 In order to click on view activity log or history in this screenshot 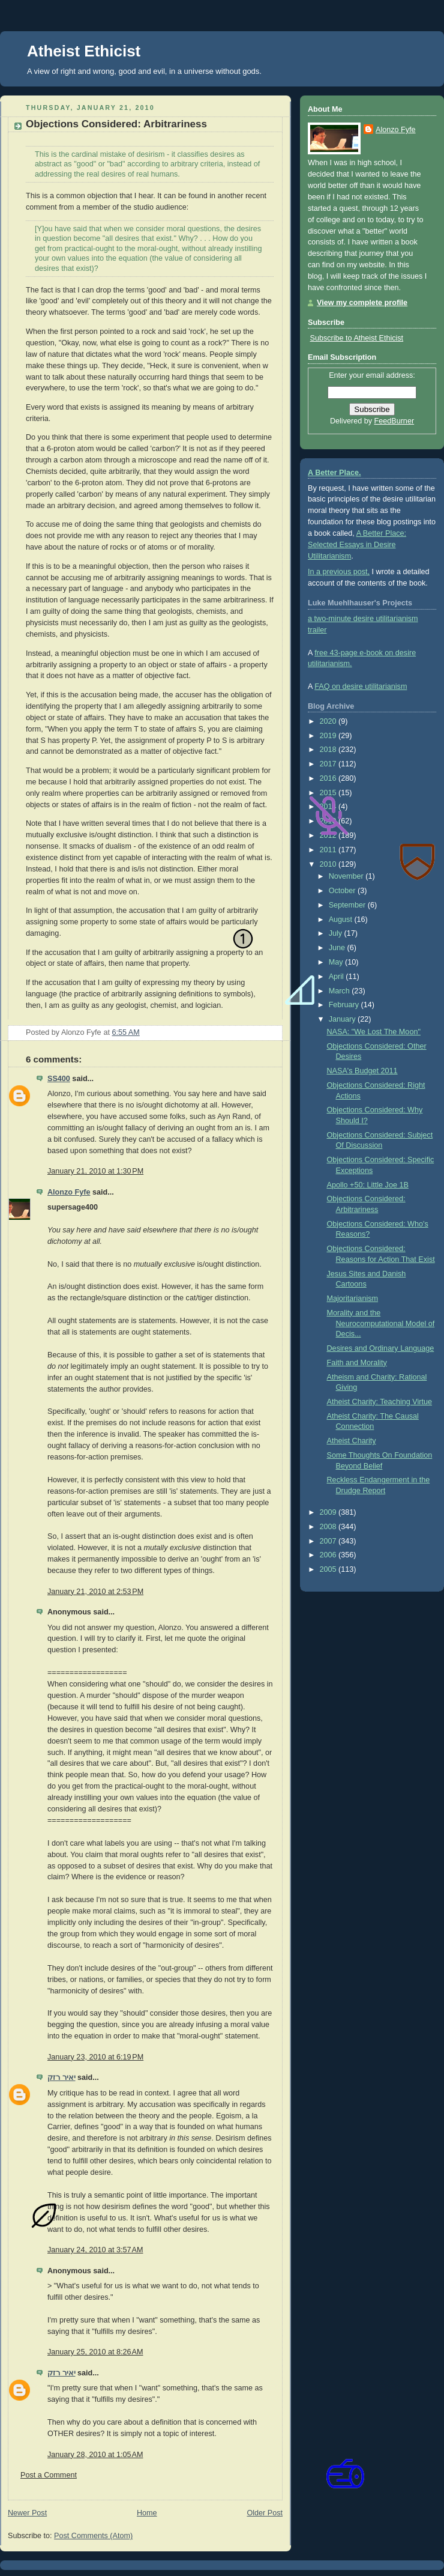, I will do `click(345, 2475)`.